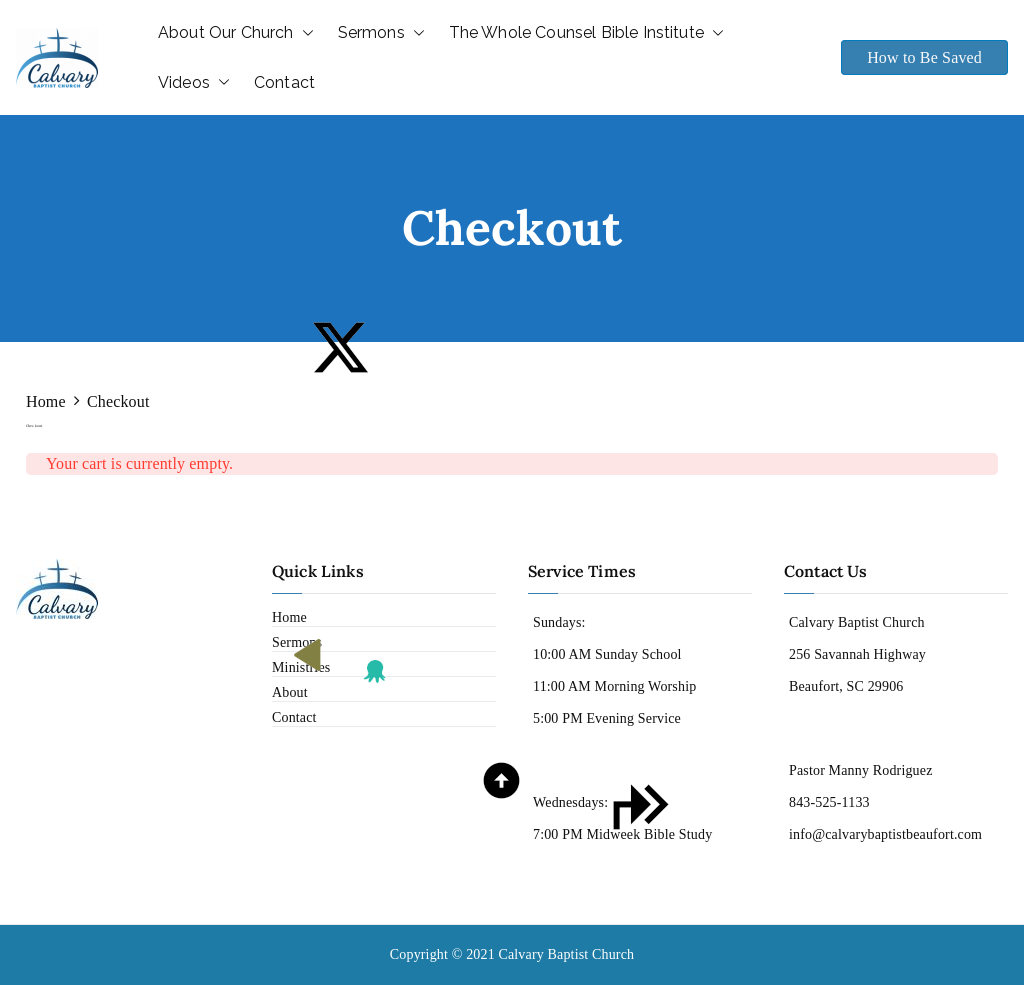 The image size is (1024, 985). Describe the element at coordinates (638, 807) in the screenshot. I see `forward message to multiple recipients` at that location.